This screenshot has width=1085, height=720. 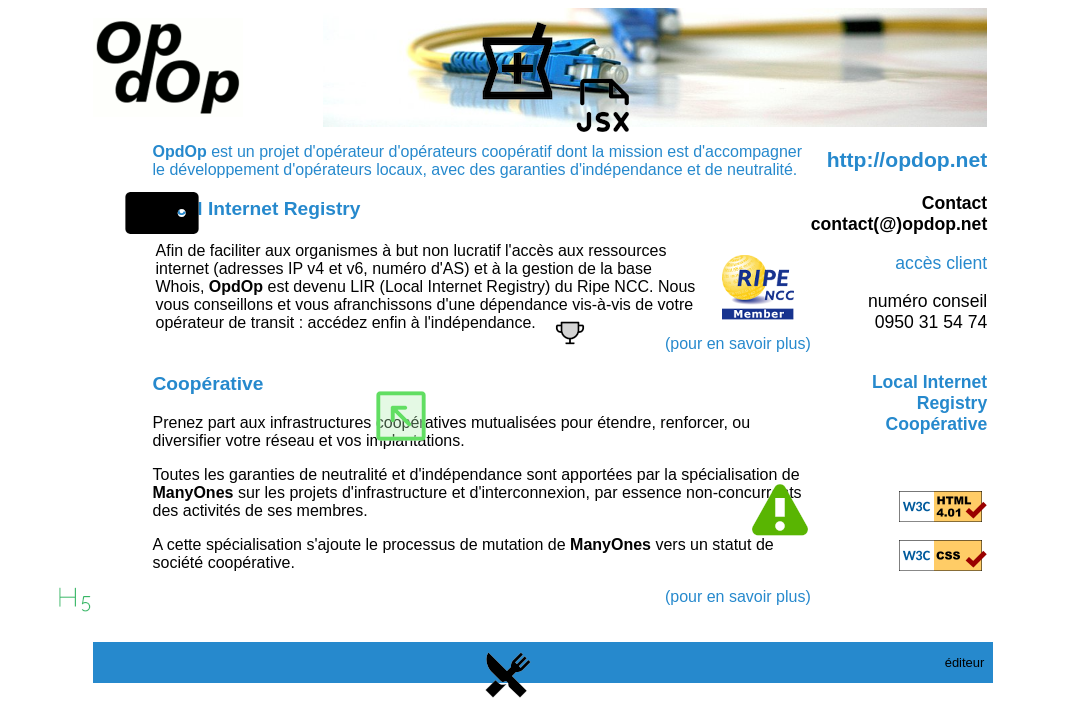 What do you see at coordinates (401, 416) in the screenshot?
I see `navigate to the top-left or home position` at bounding box center [401, 416].